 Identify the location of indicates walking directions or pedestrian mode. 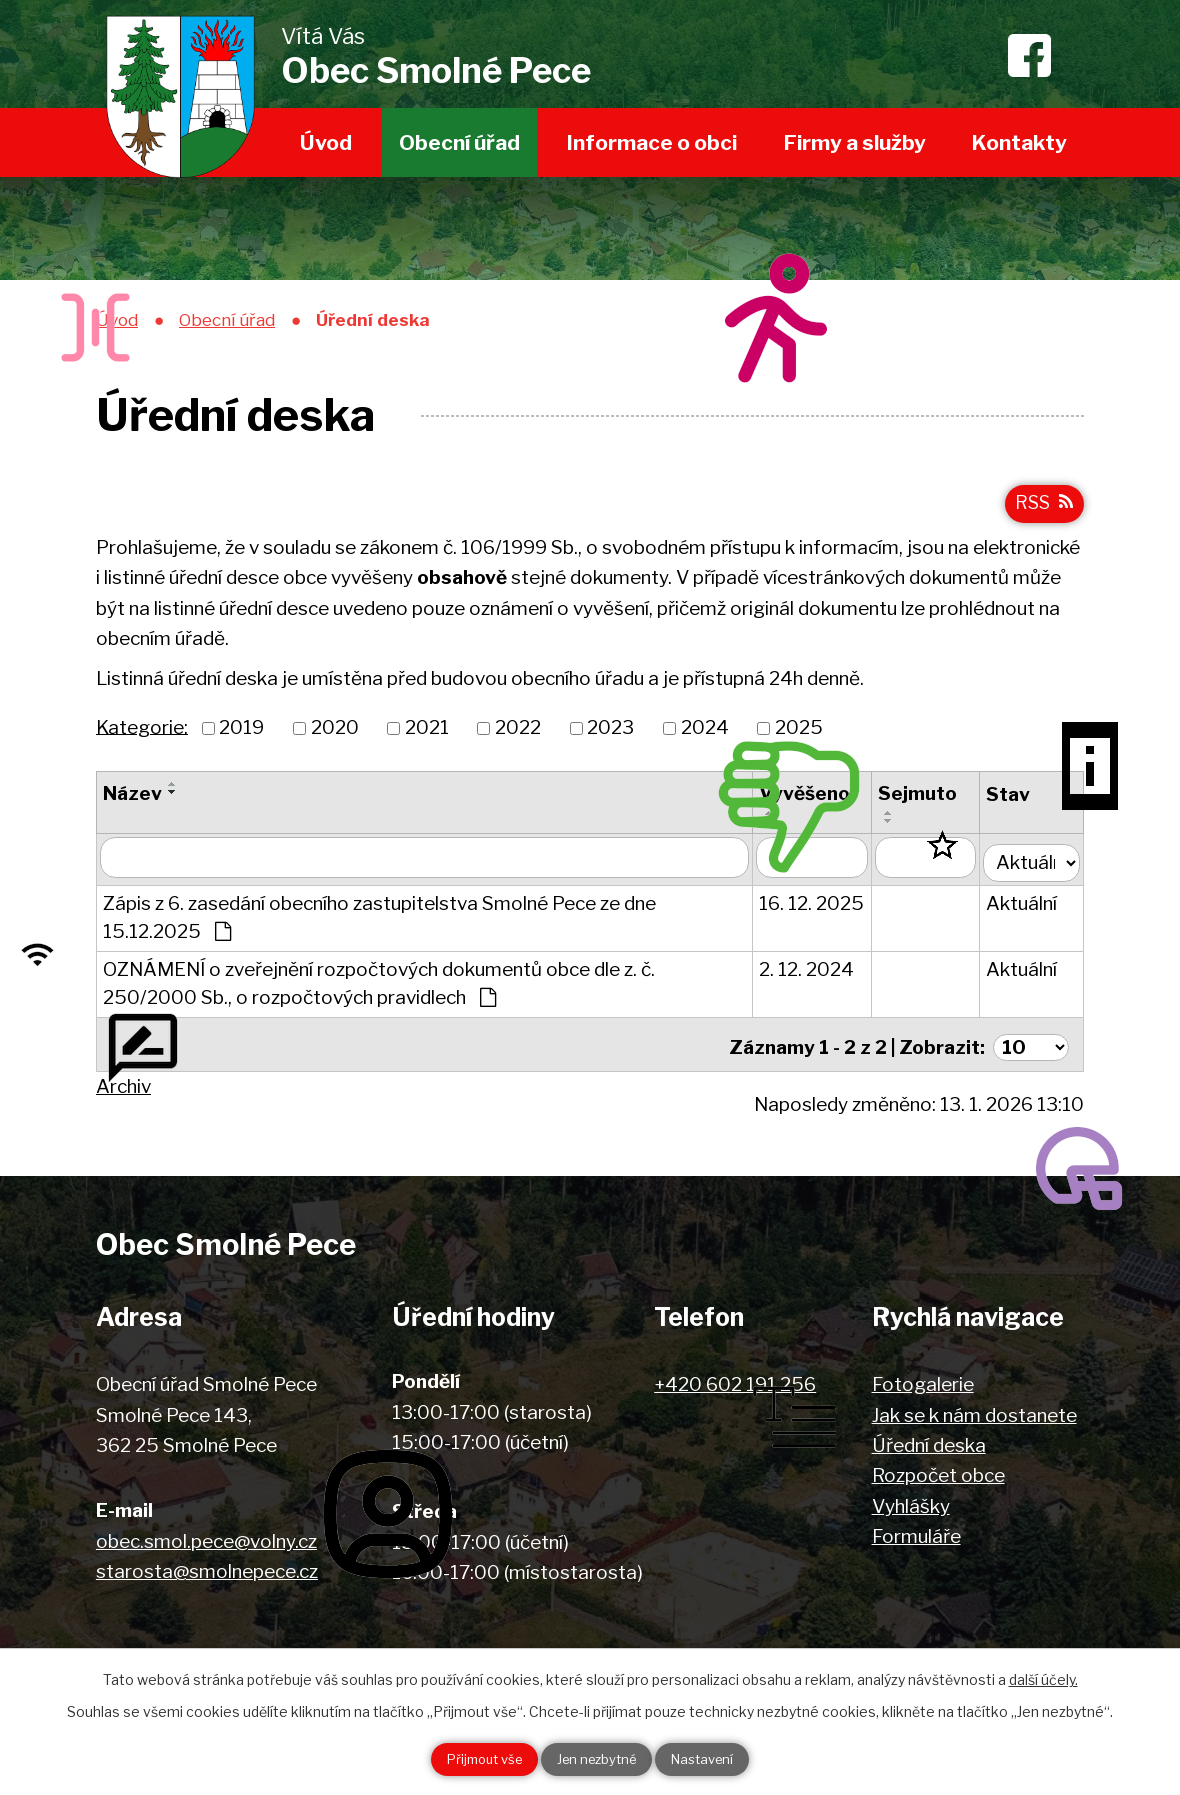
(776, 318).